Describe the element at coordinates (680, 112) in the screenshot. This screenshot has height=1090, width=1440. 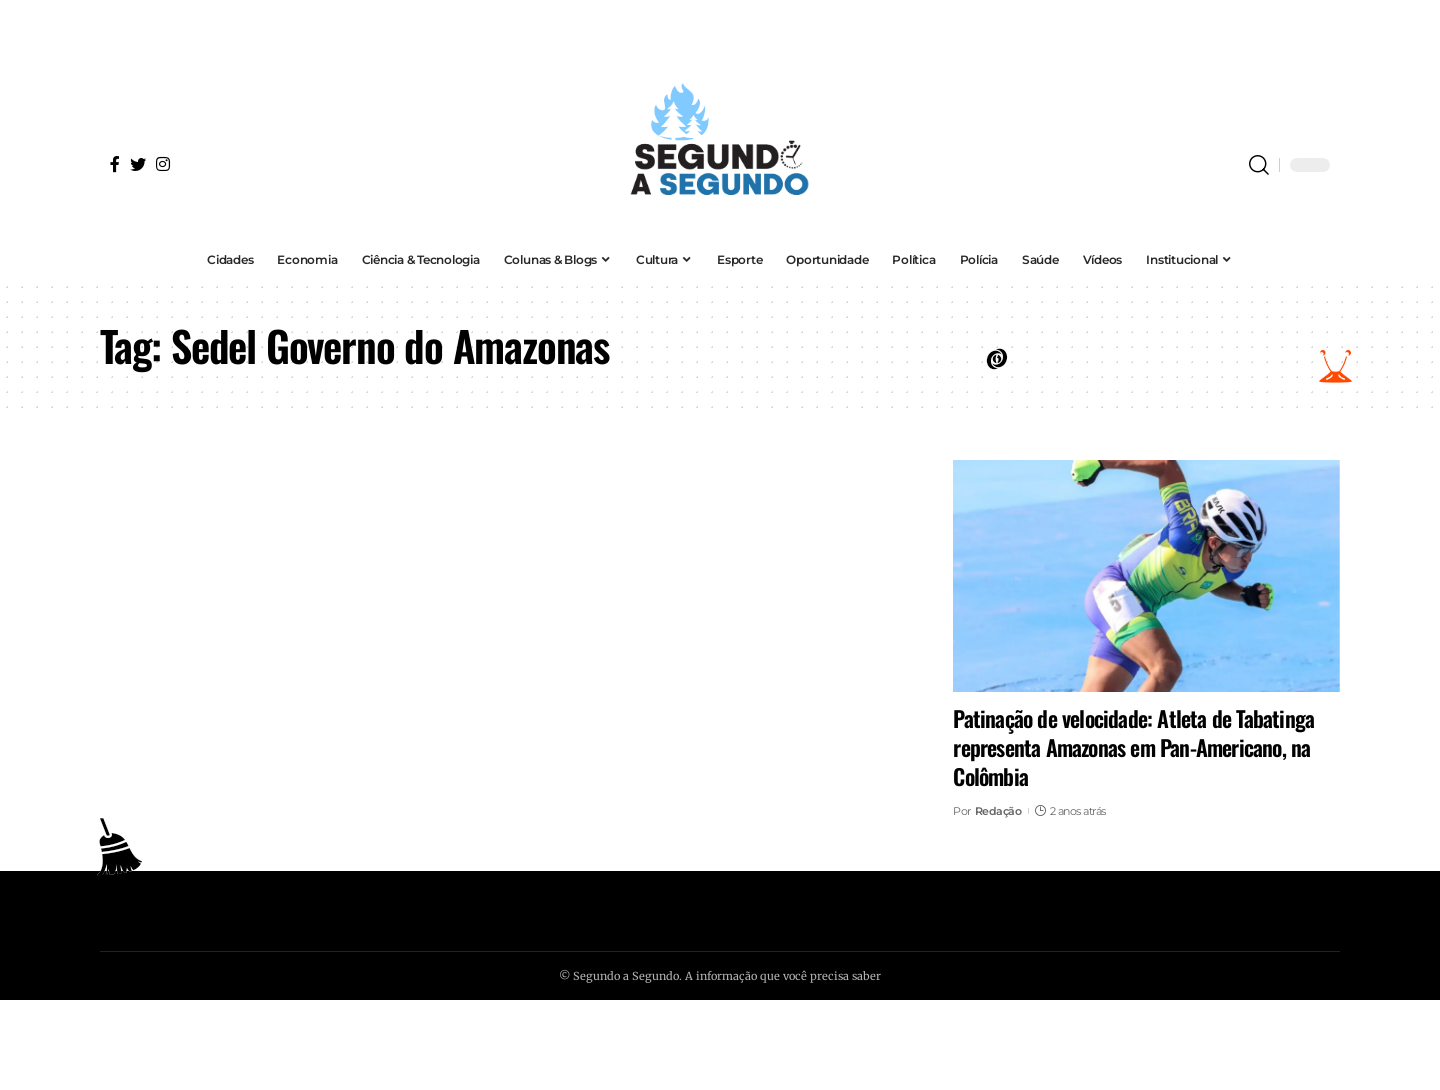
I see `indicates wildfire or forest fire event` at that location.